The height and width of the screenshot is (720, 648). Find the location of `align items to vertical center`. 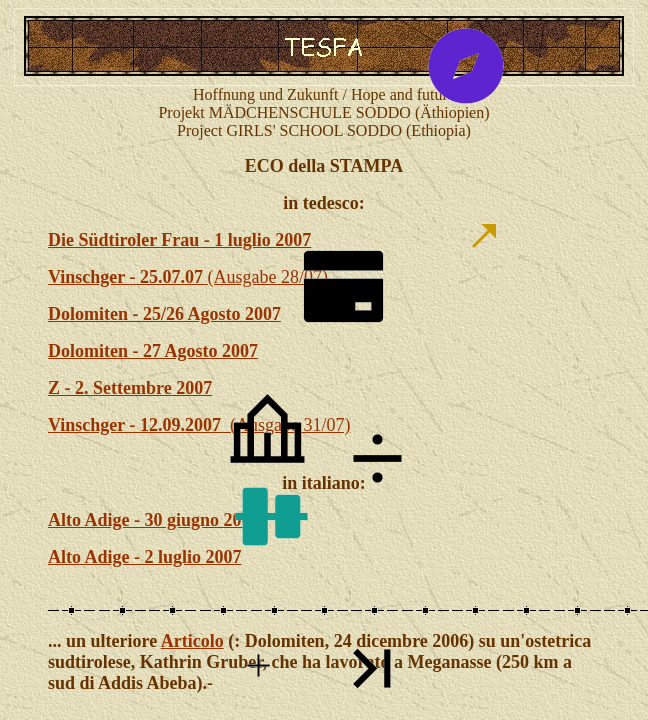

align items to vertical center is located at coordinates (271, 516).